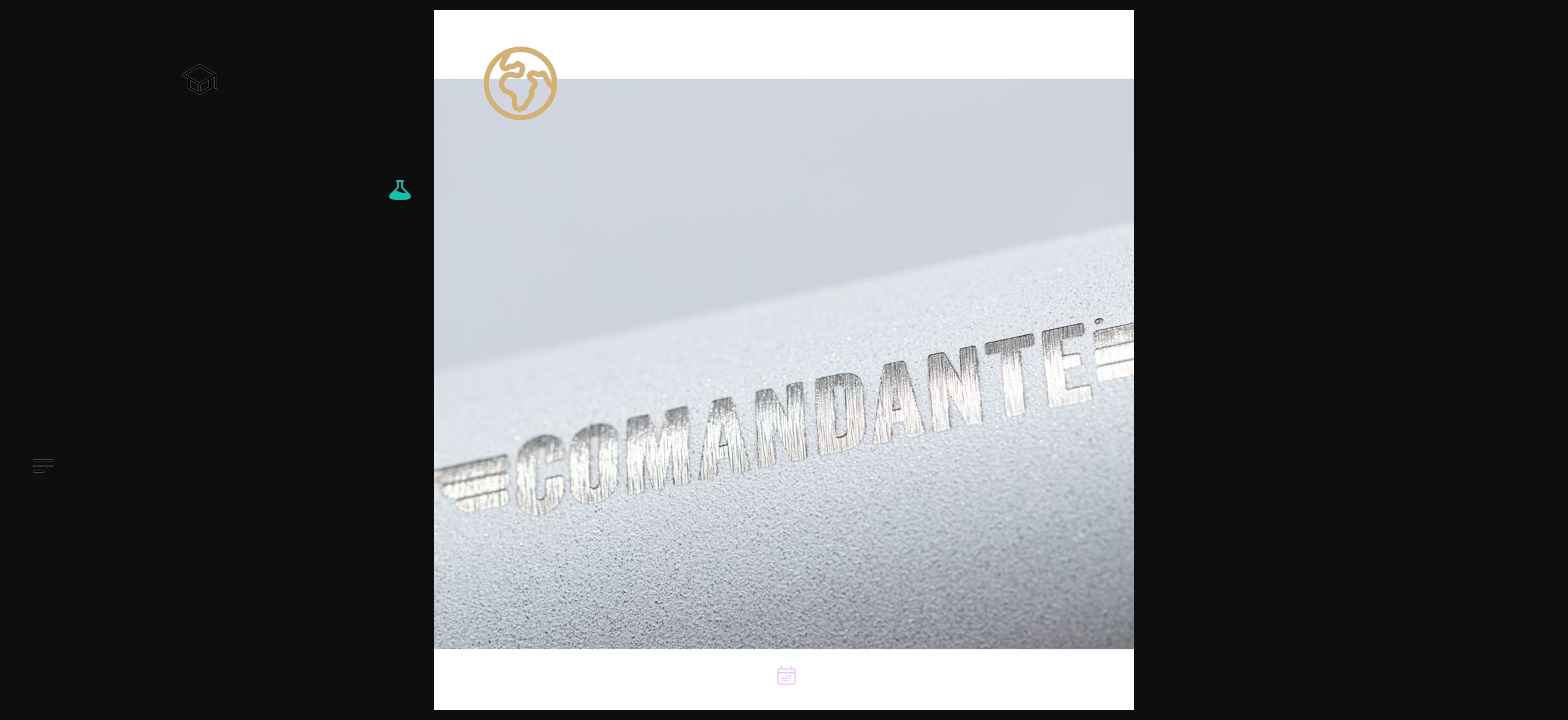  I want to click on switch to international or regional settings, so click(520, 83).